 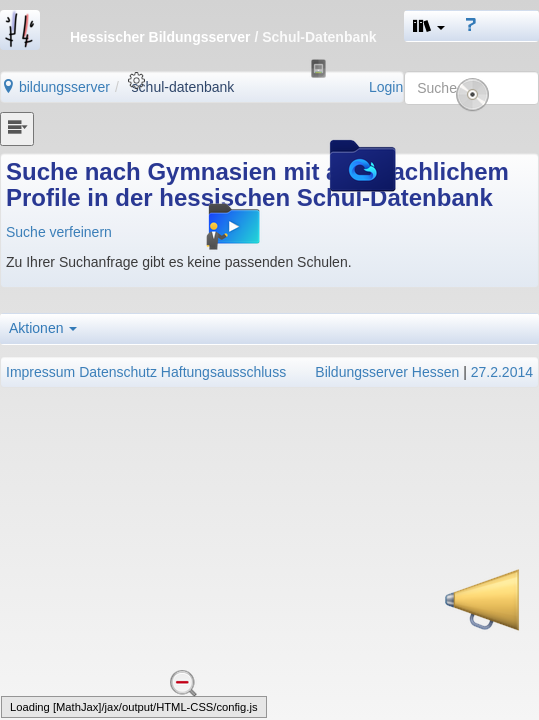 What do you see at coordinates (234, 225) in the screenshot?
I see `open video tutorials folder` at bounding box center [234, 225].